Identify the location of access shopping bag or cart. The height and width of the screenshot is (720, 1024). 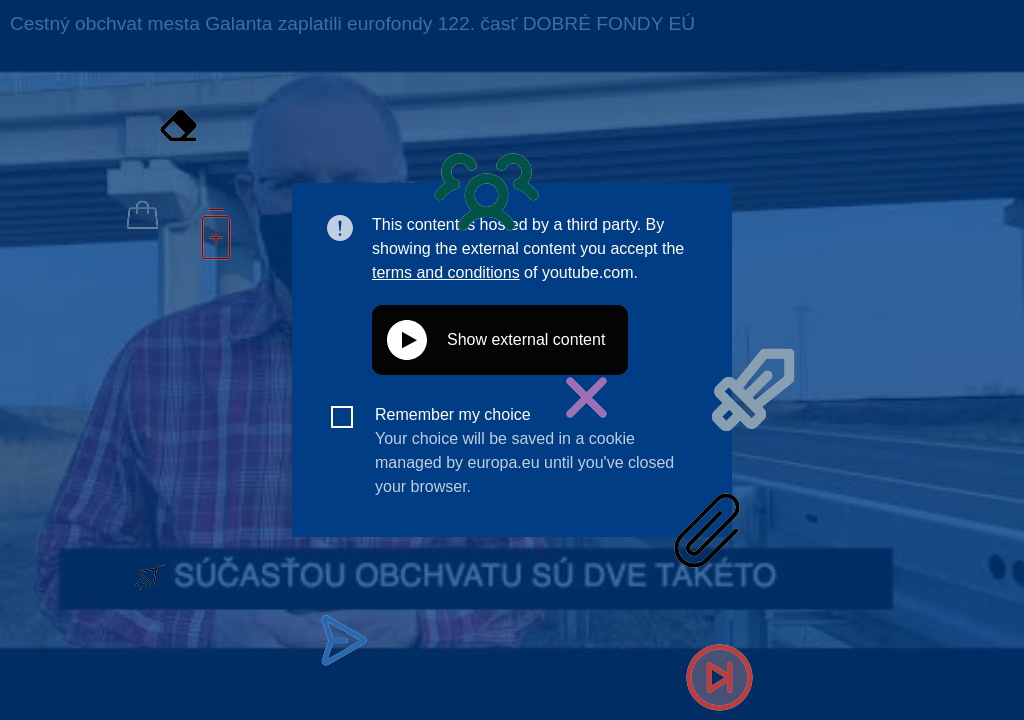
(142, 216).